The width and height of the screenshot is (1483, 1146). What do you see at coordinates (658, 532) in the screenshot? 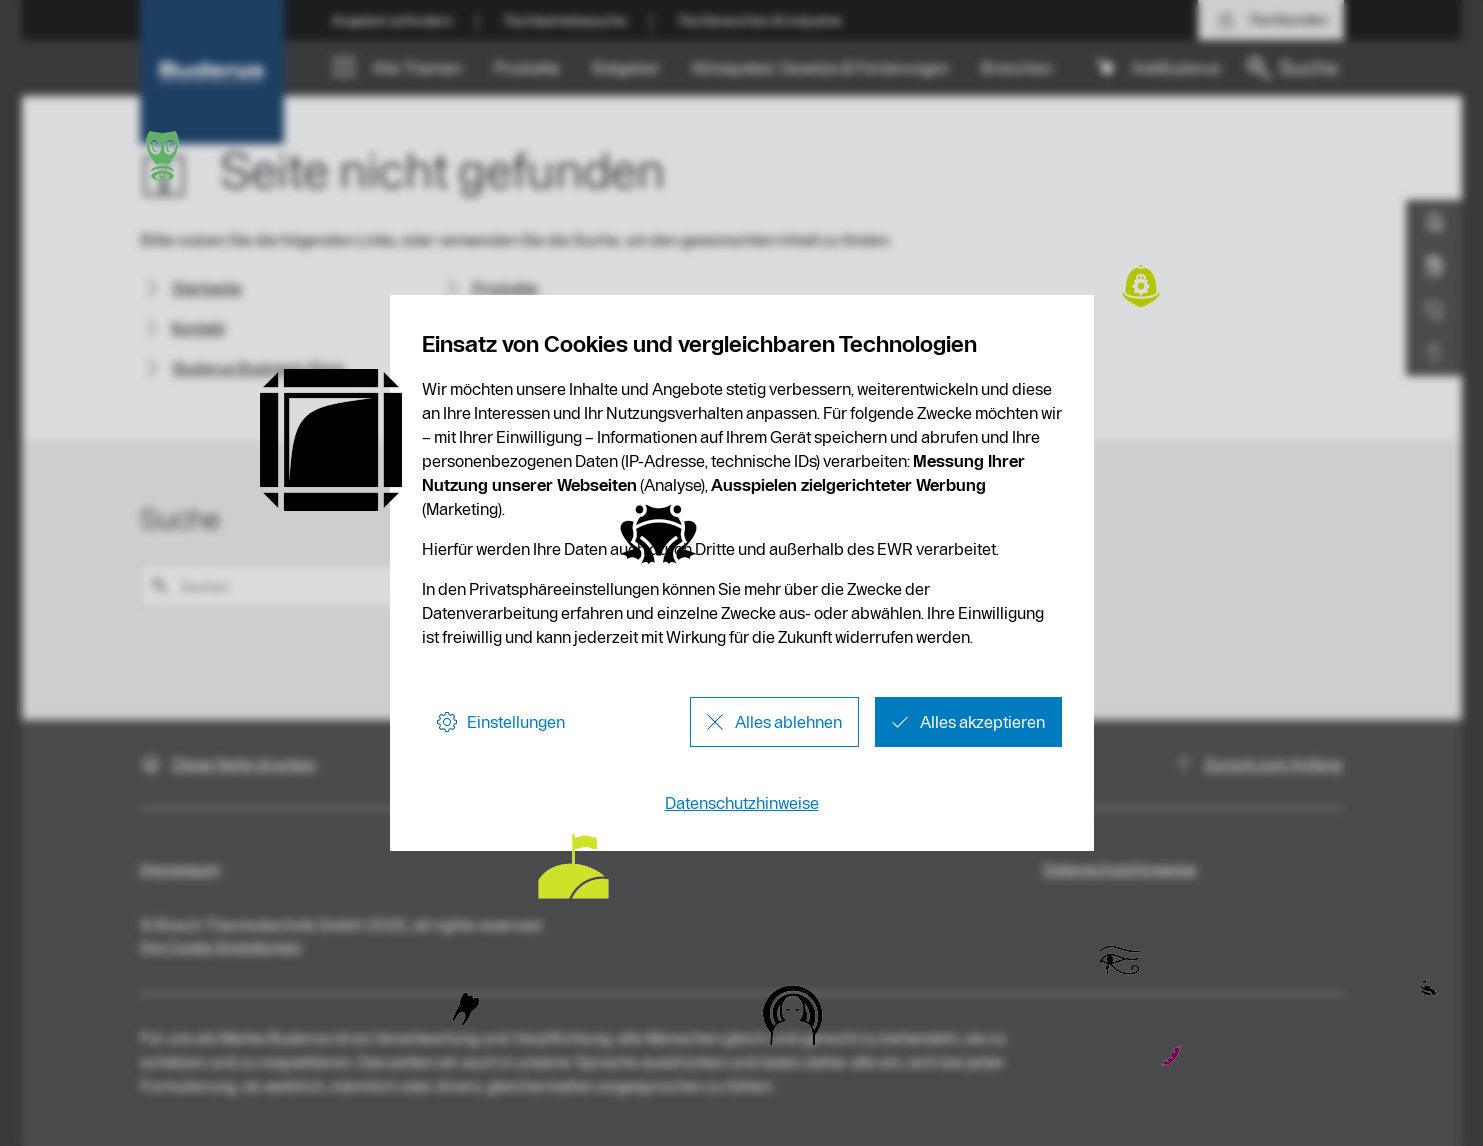
I see `represents a frog character or creature in a game` at bounding box center [658, 532].